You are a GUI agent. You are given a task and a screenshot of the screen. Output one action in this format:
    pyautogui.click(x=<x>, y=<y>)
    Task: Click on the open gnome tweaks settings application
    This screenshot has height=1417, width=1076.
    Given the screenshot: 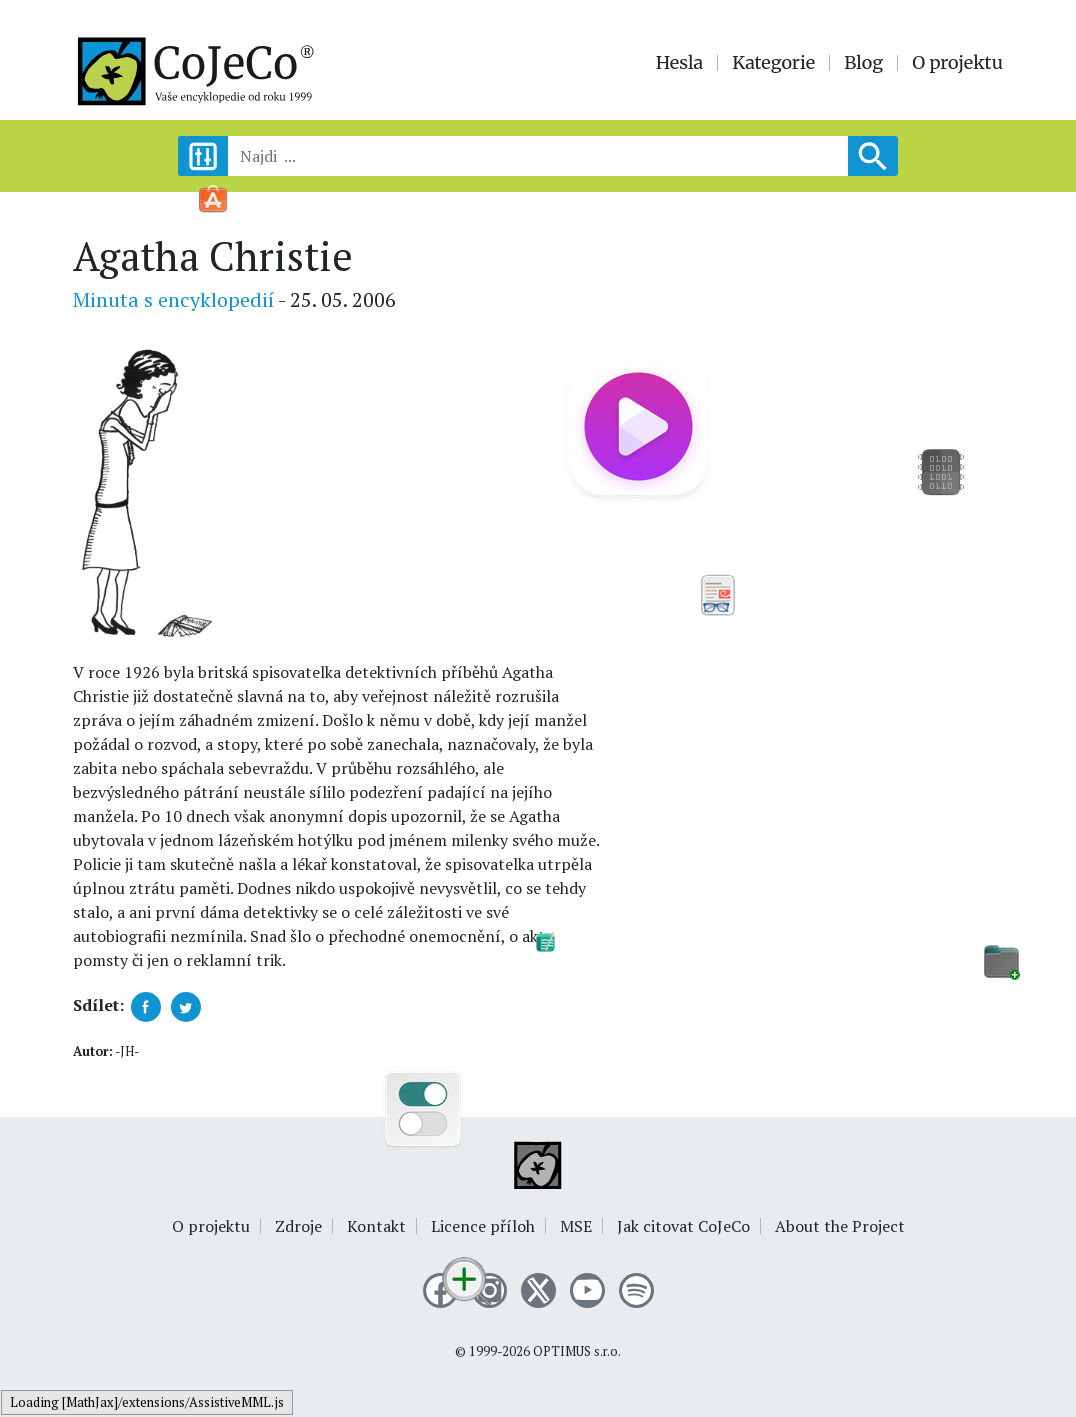 What is the action you would take?
    pyautogui.click(x=423, y=1109)
    